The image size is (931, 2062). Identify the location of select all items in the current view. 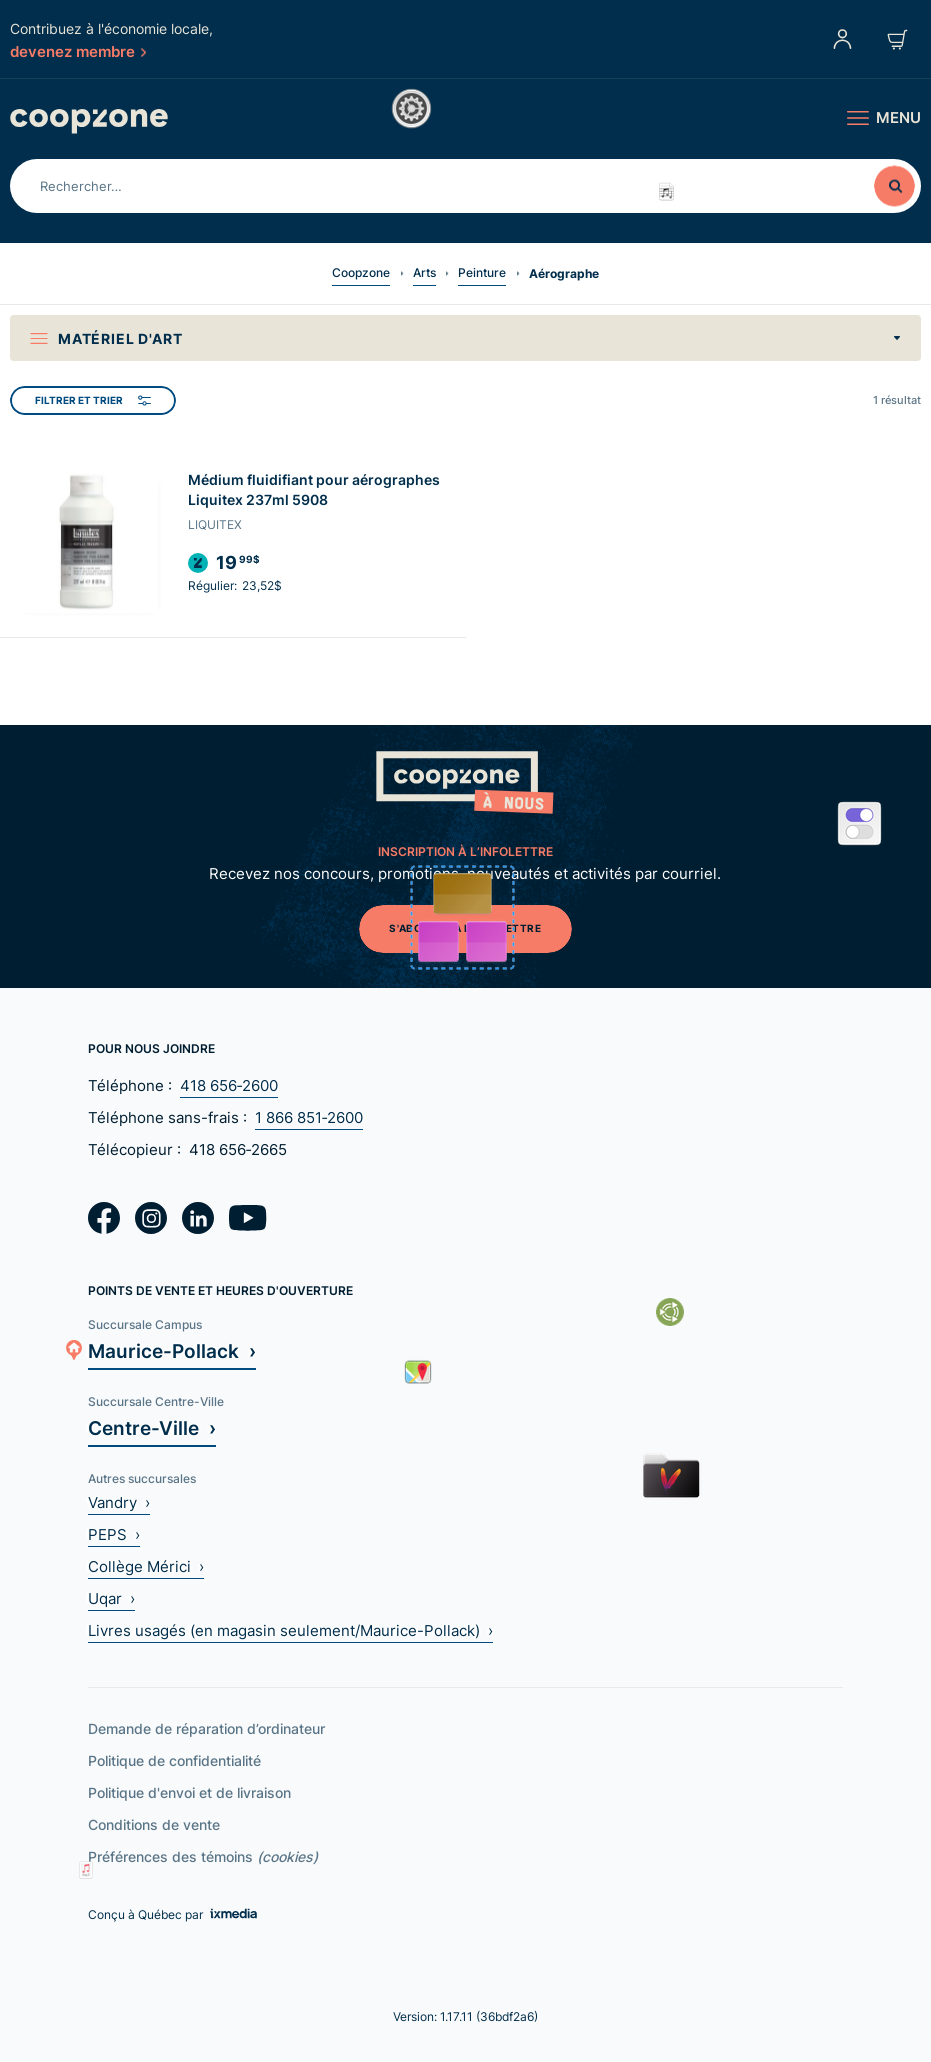
(462, 917).